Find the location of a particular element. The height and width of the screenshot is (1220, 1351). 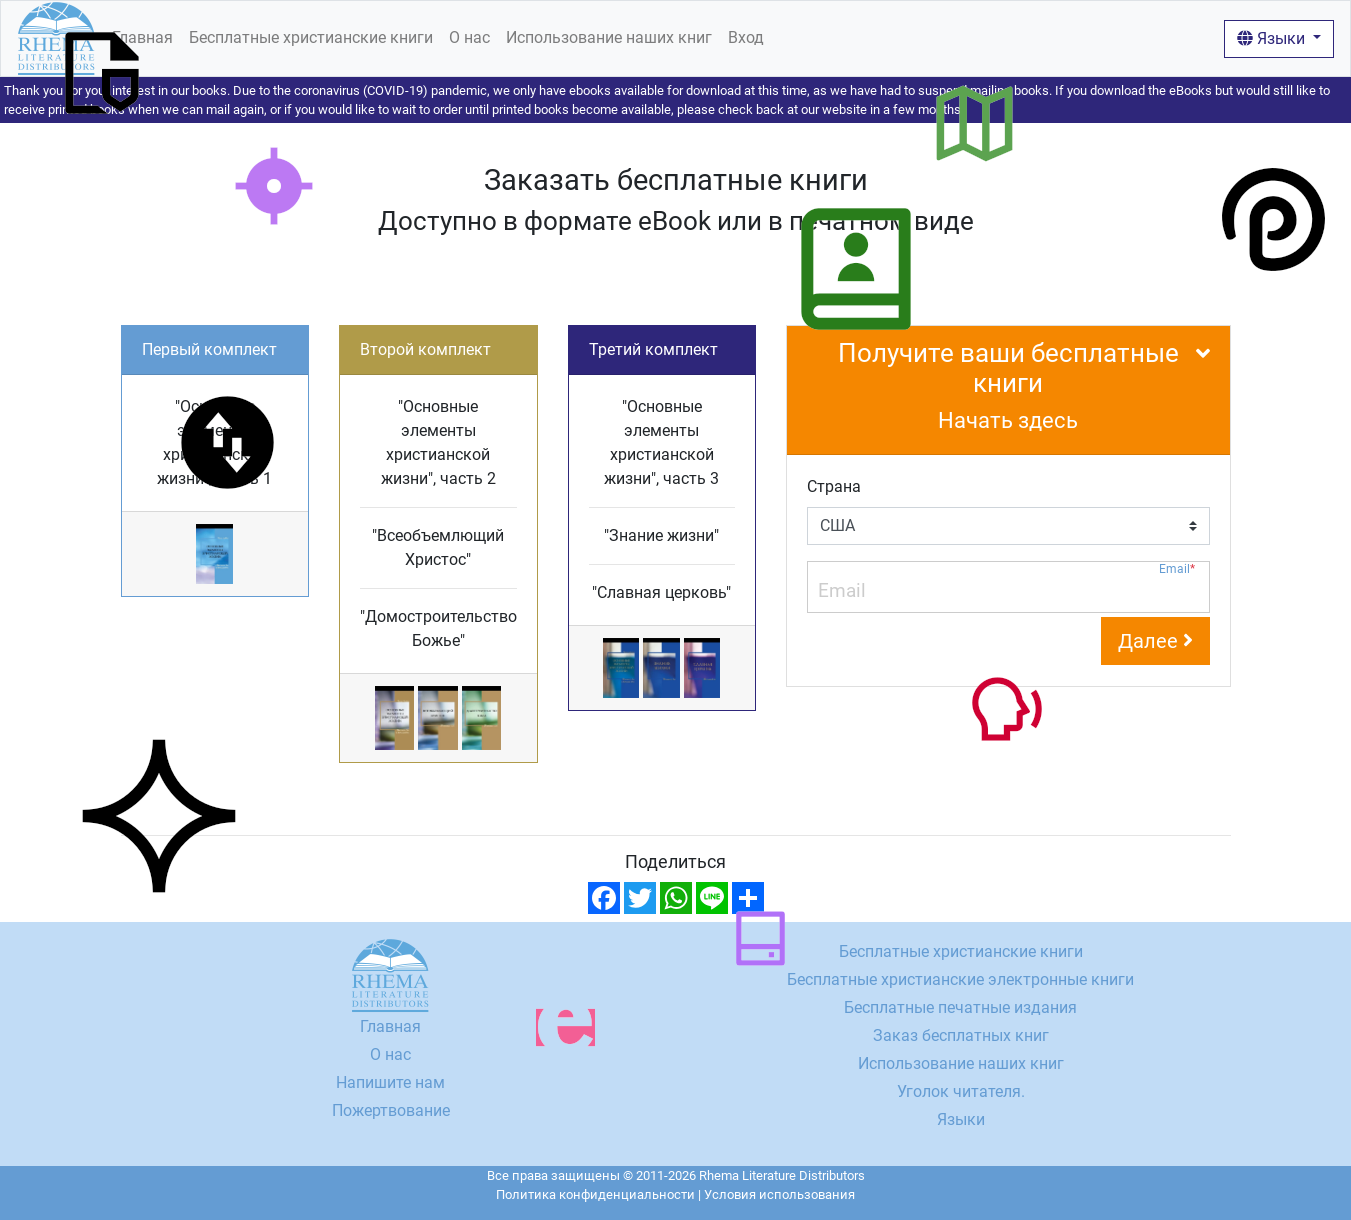

processwire CMS logo is located at coordinates (1273, 219).